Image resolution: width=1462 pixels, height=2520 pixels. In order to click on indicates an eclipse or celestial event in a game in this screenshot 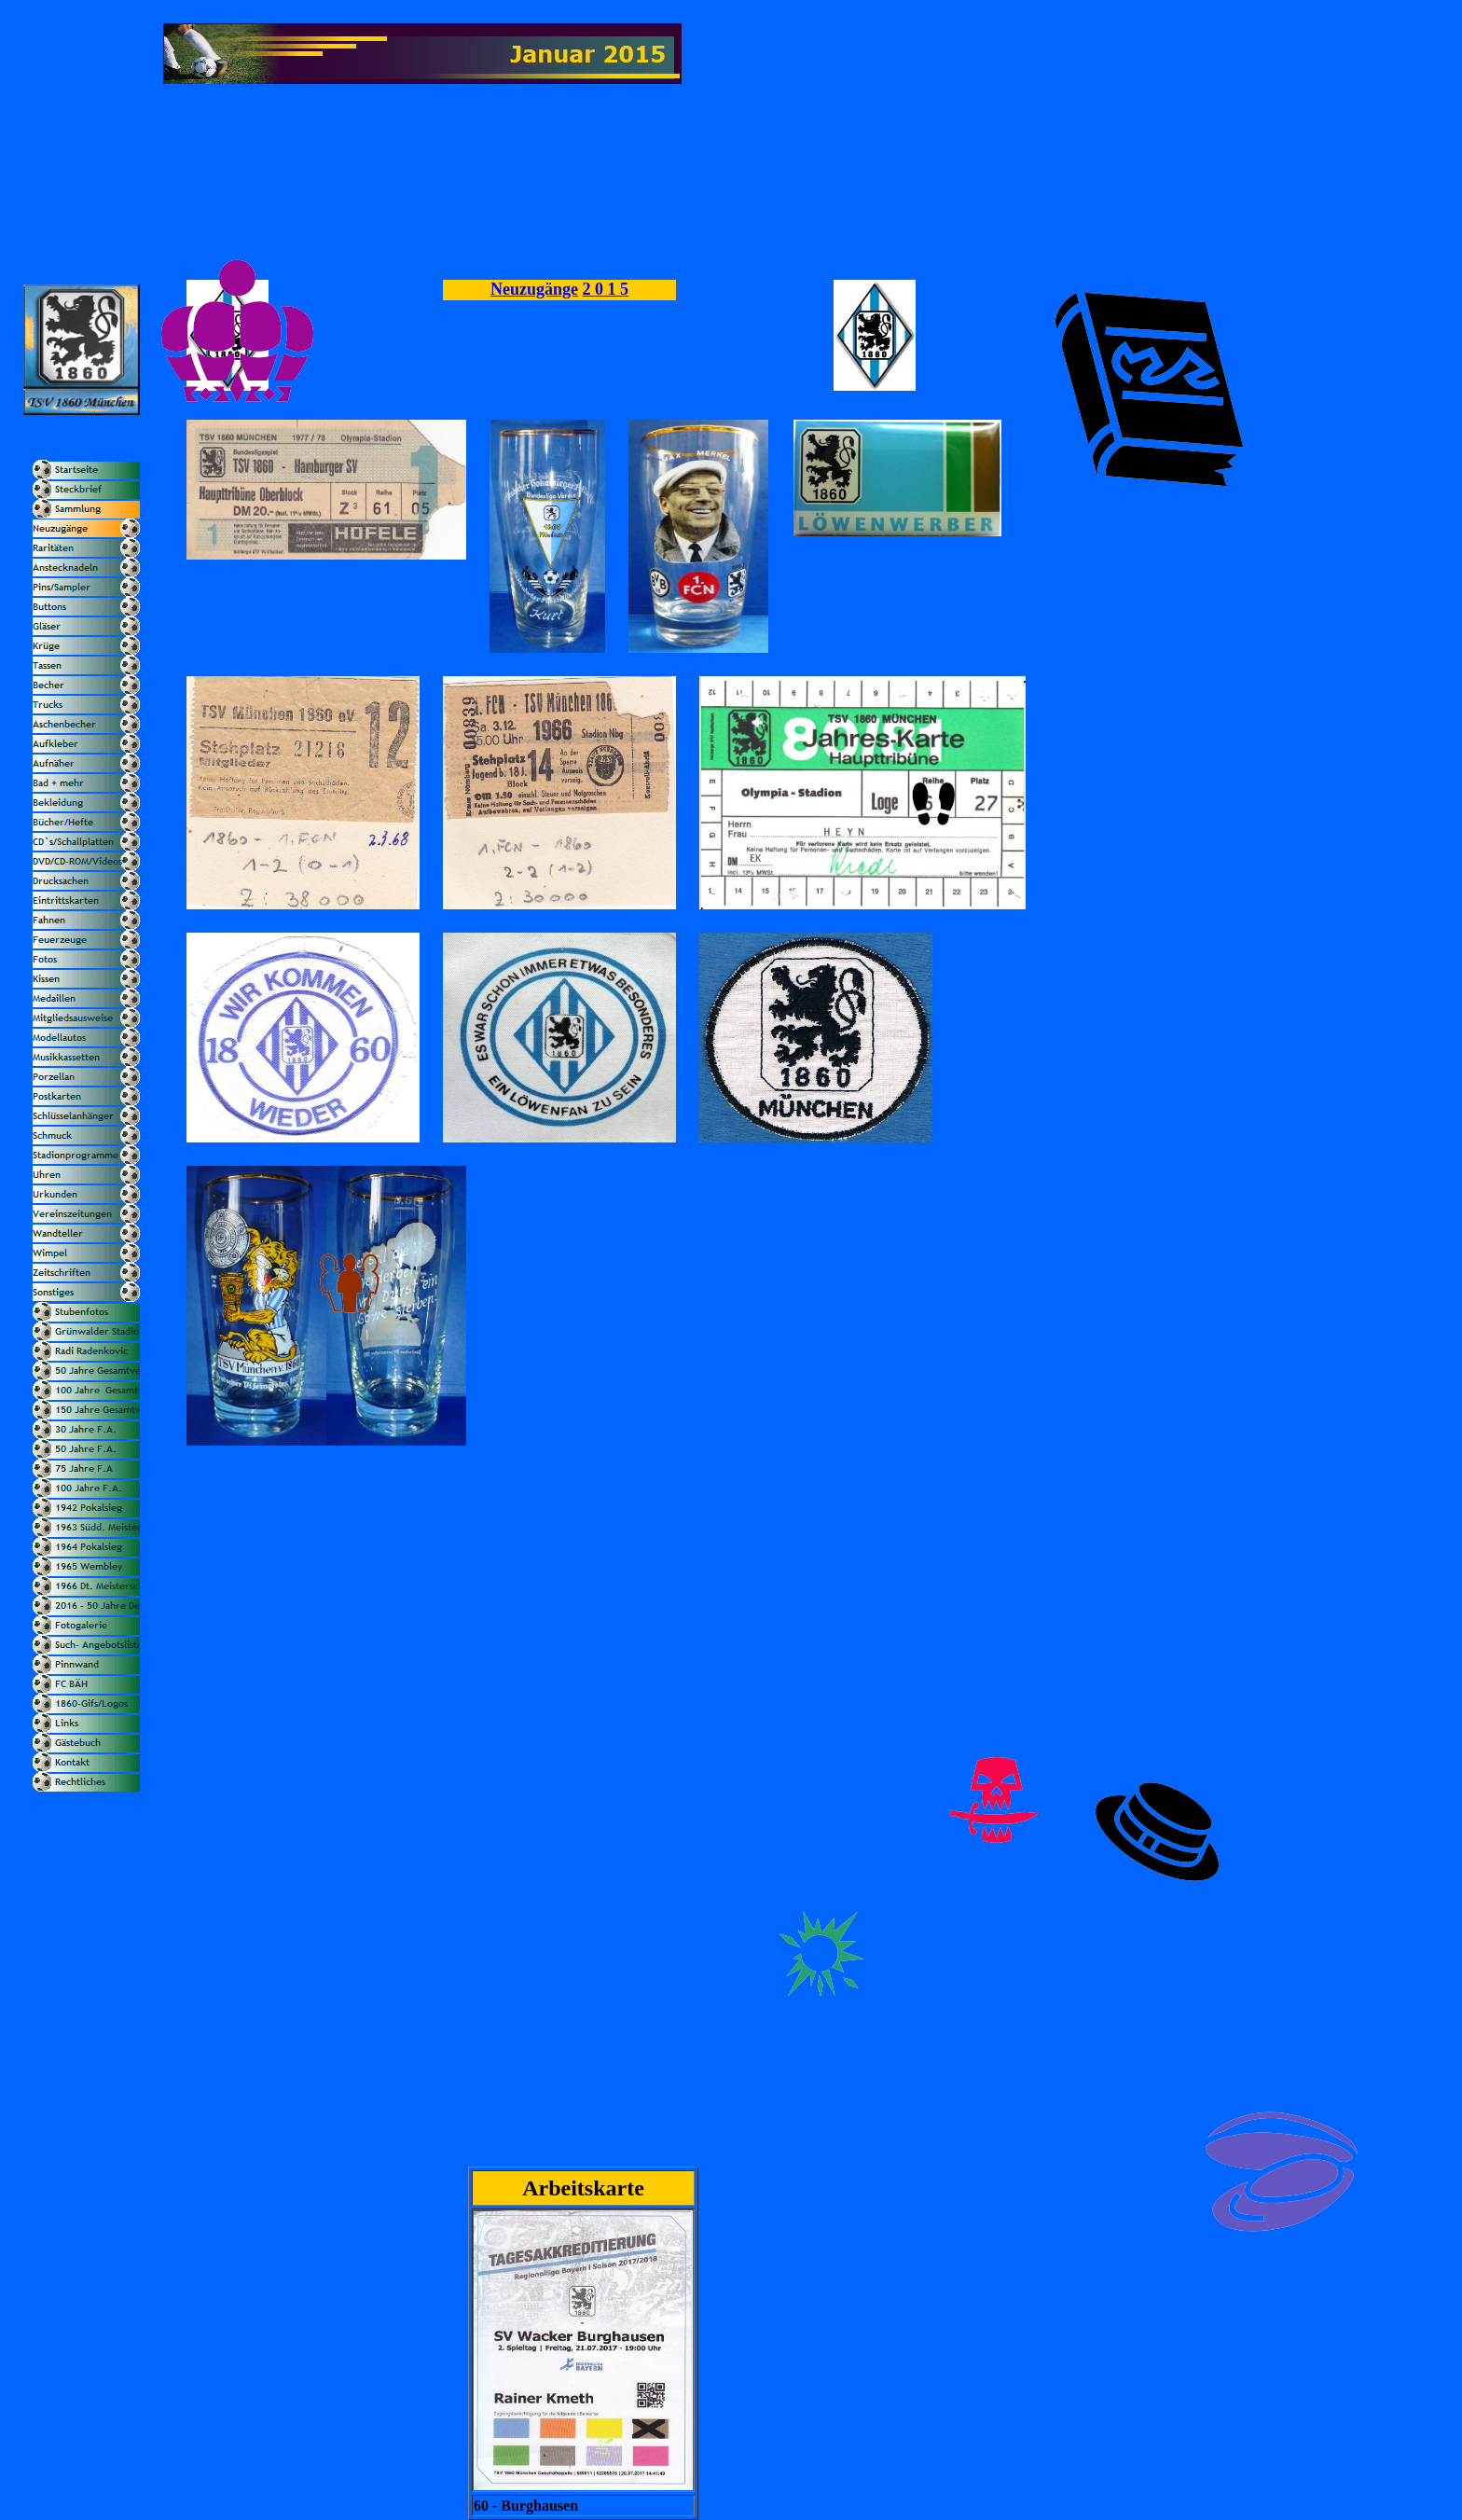, I will do `click(821, 1954)`.